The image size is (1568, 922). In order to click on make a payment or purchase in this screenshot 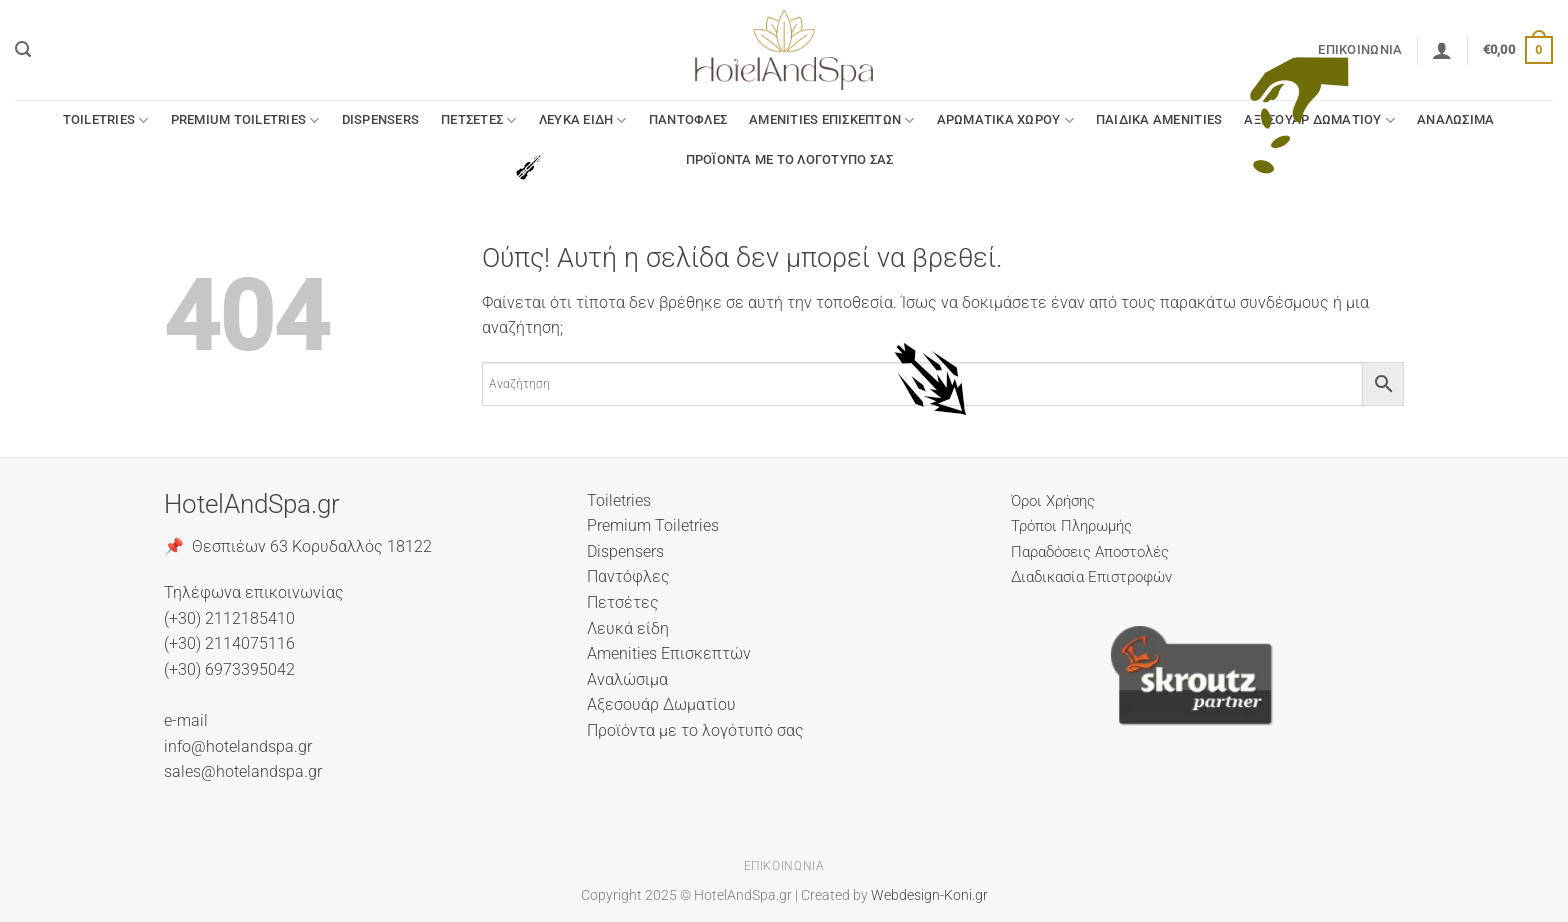, I will do `click(1287, 116)`.